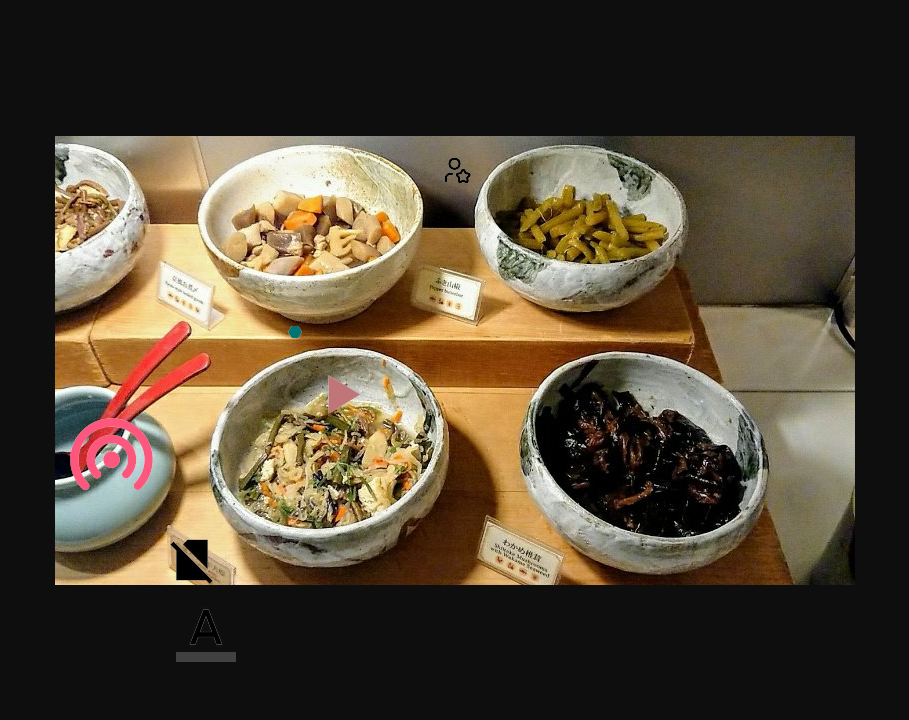 This screenshot has height=720, width=909. Describe the element at coordinates (206, 632) in the screenshot. I see `change text color` at that location.